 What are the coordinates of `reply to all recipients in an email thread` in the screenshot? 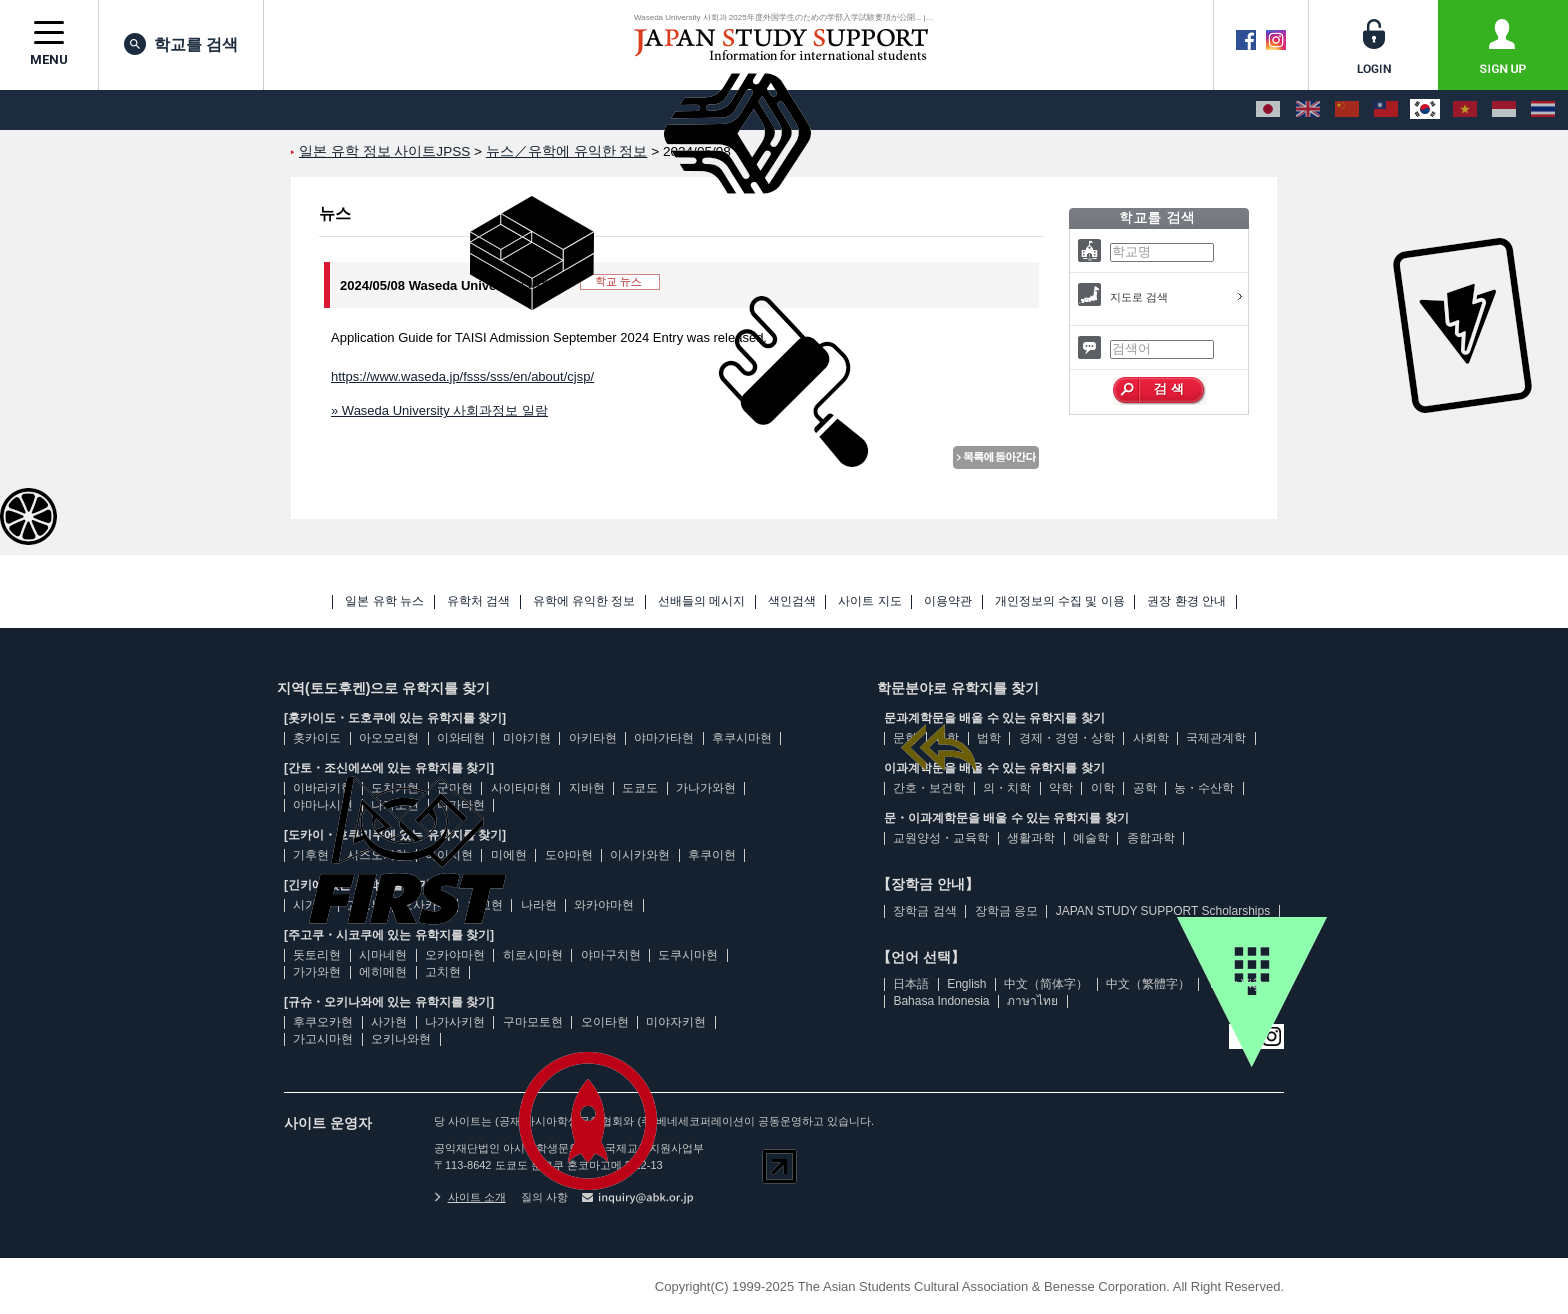 It's located at (938, 747).